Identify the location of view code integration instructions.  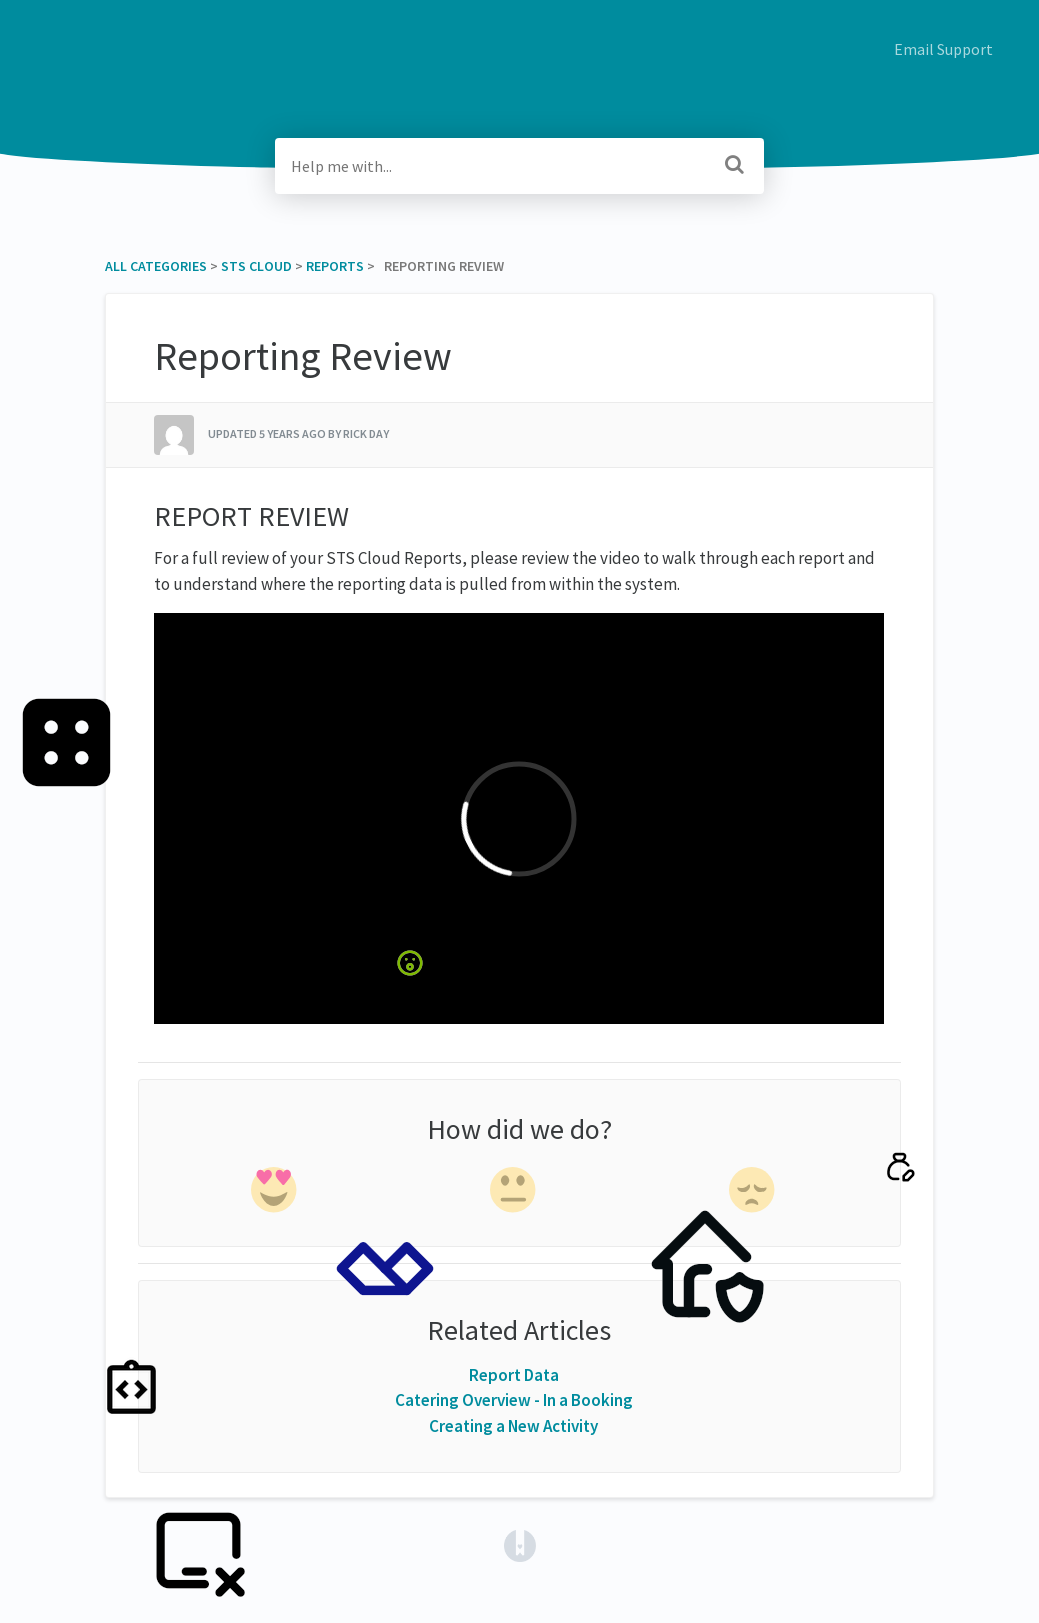
(131, 1389).